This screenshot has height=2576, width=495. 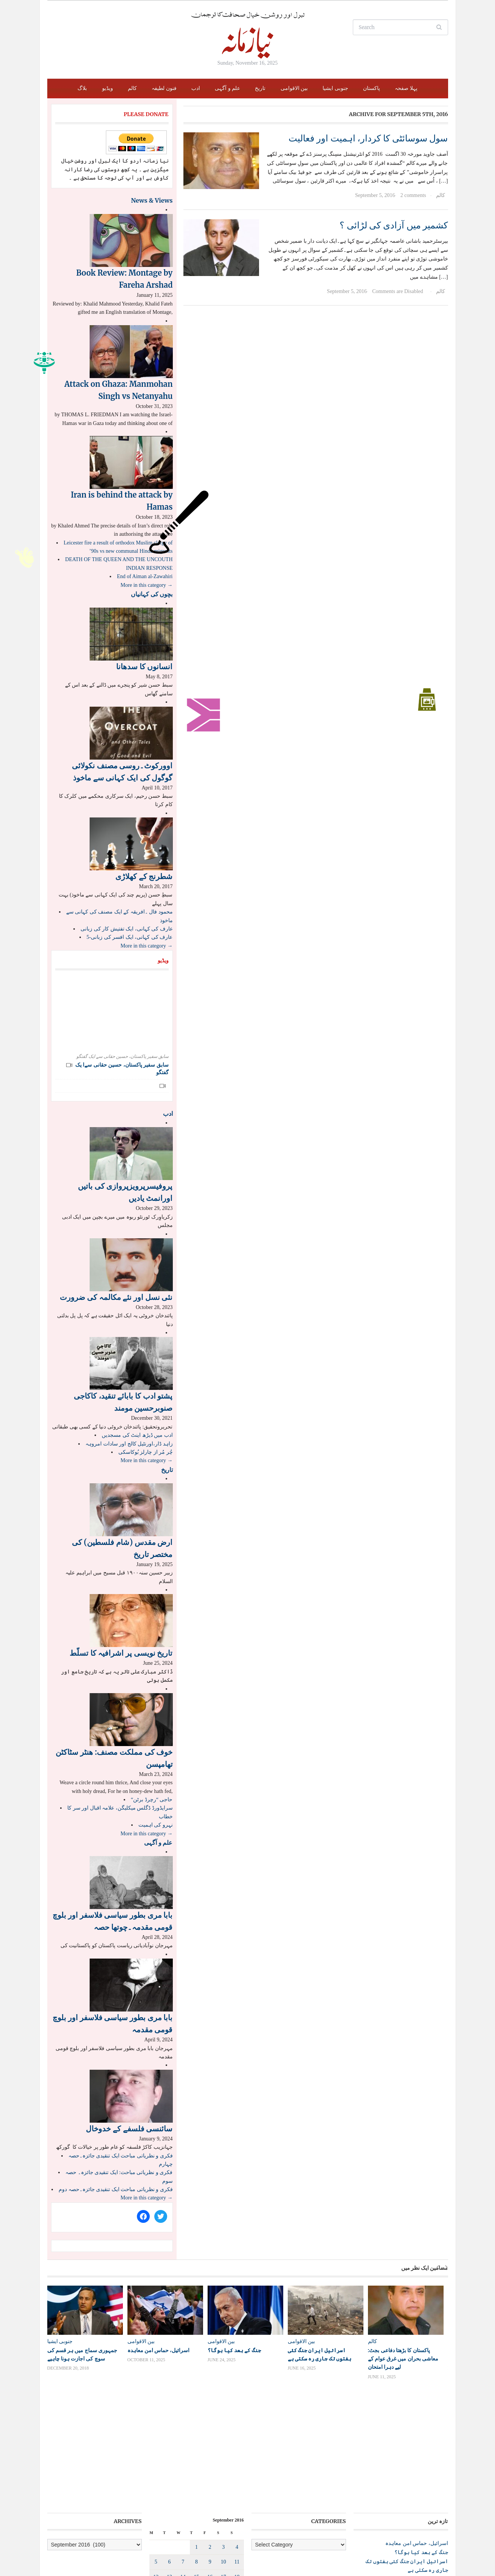 I want to click on deploy orbital defense satellite, so click(x=44, y=363).